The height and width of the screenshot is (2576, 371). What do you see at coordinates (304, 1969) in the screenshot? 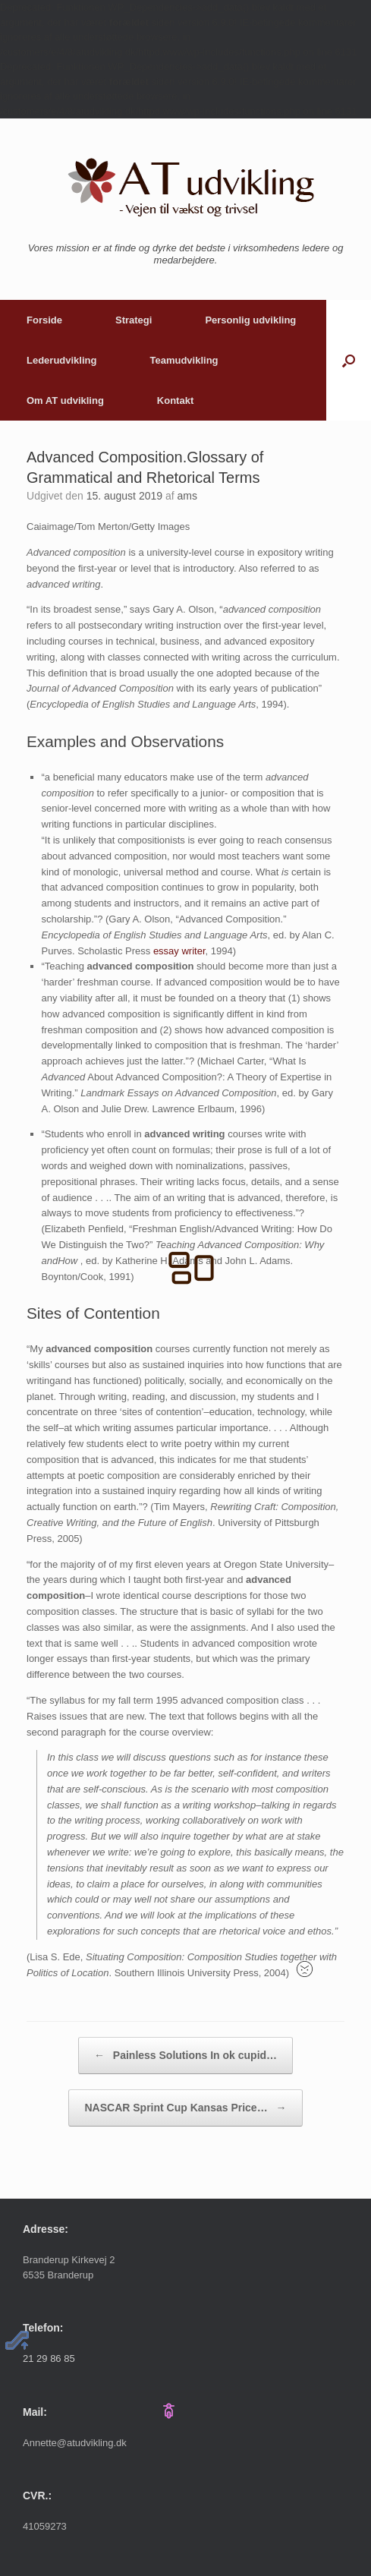
I see `react to a message with anger` at bounding box center [304, 1969].